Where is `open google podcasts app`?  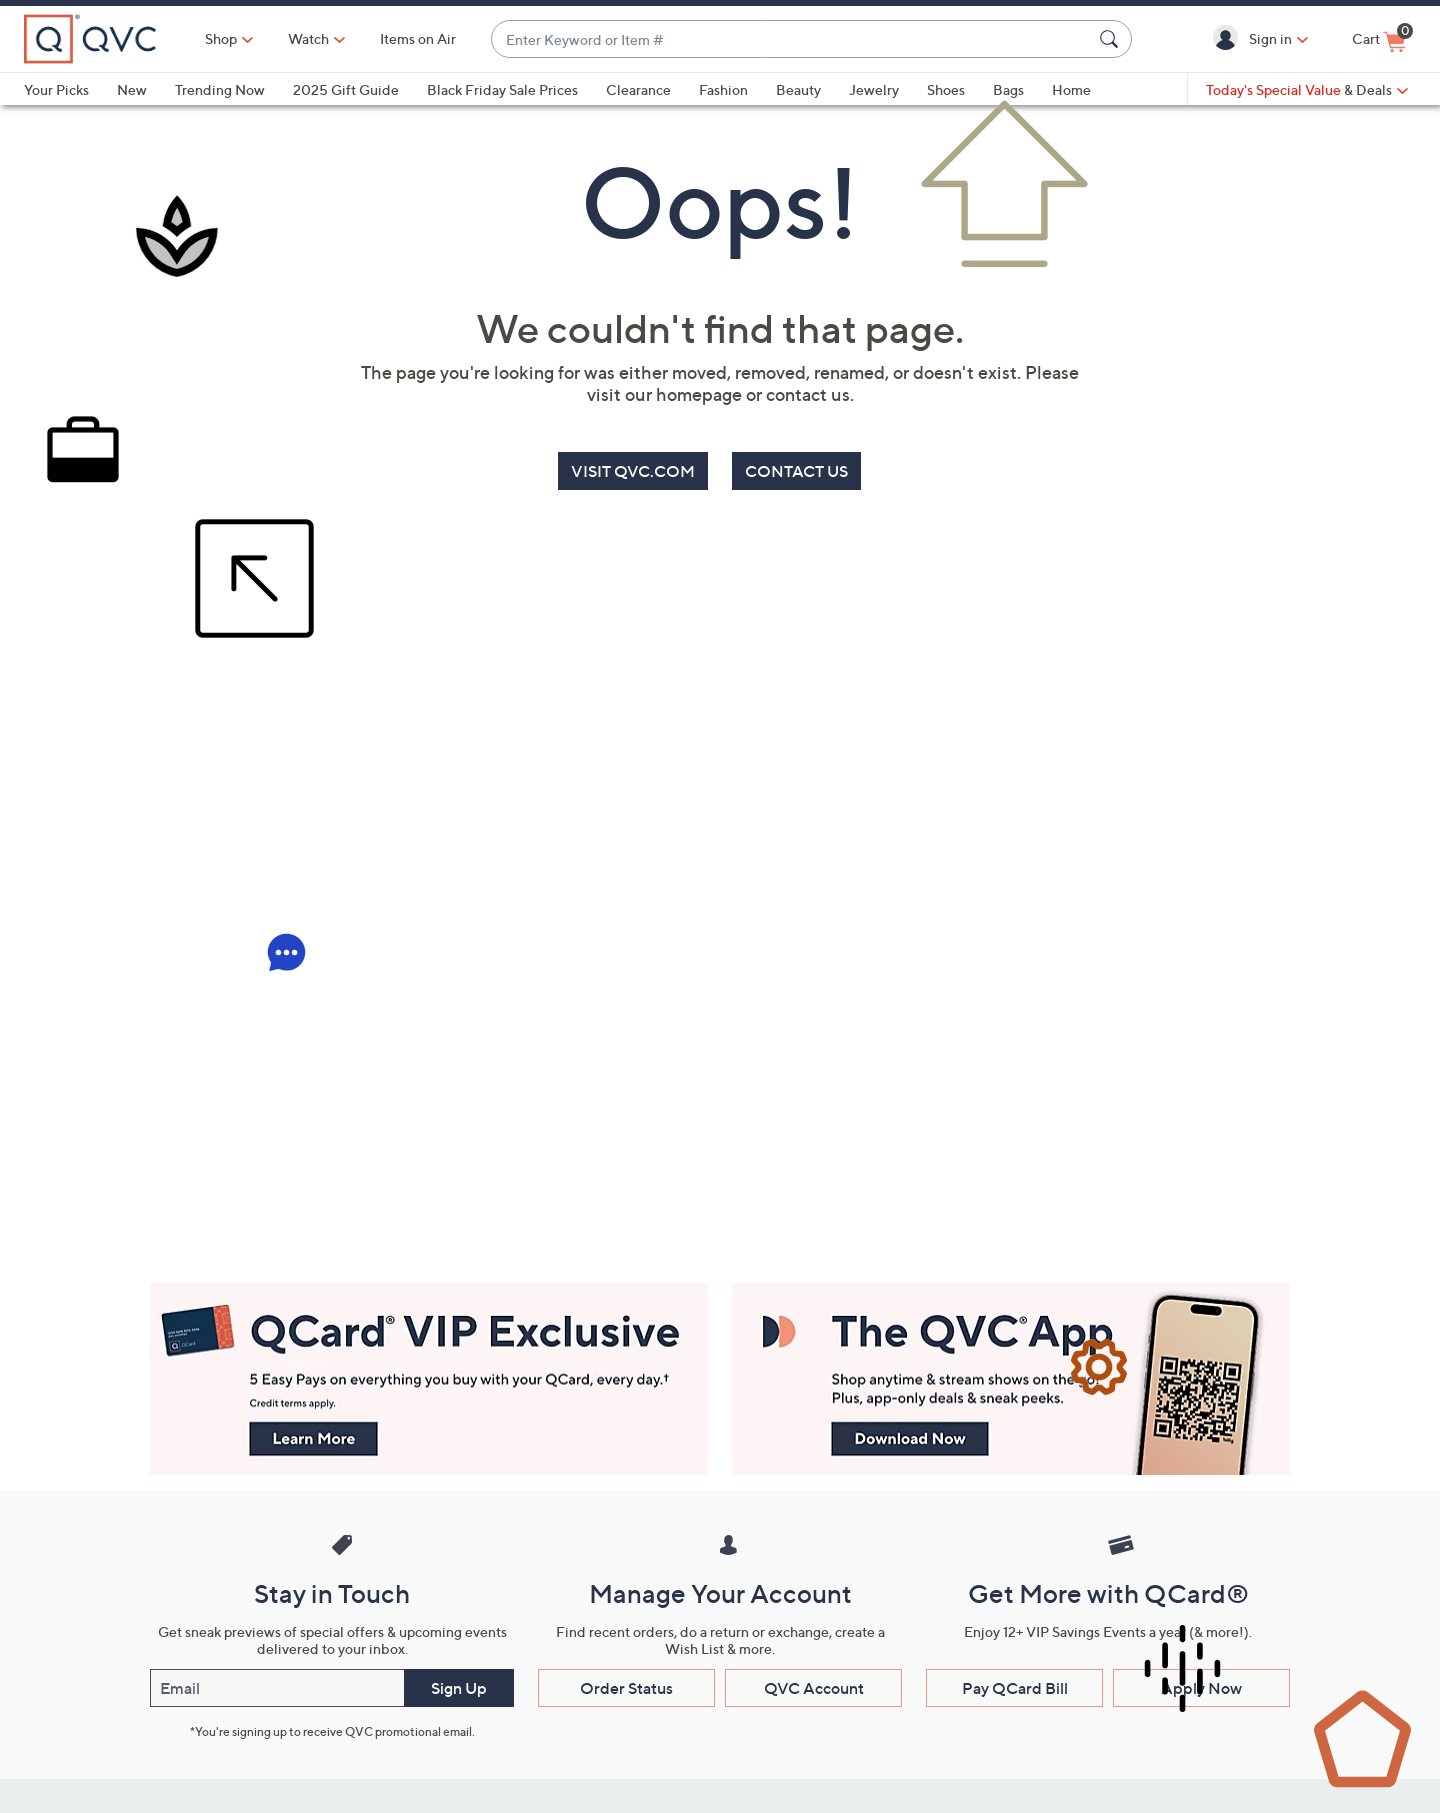 open google podcasts app is located at coordinates (1182, 1668).